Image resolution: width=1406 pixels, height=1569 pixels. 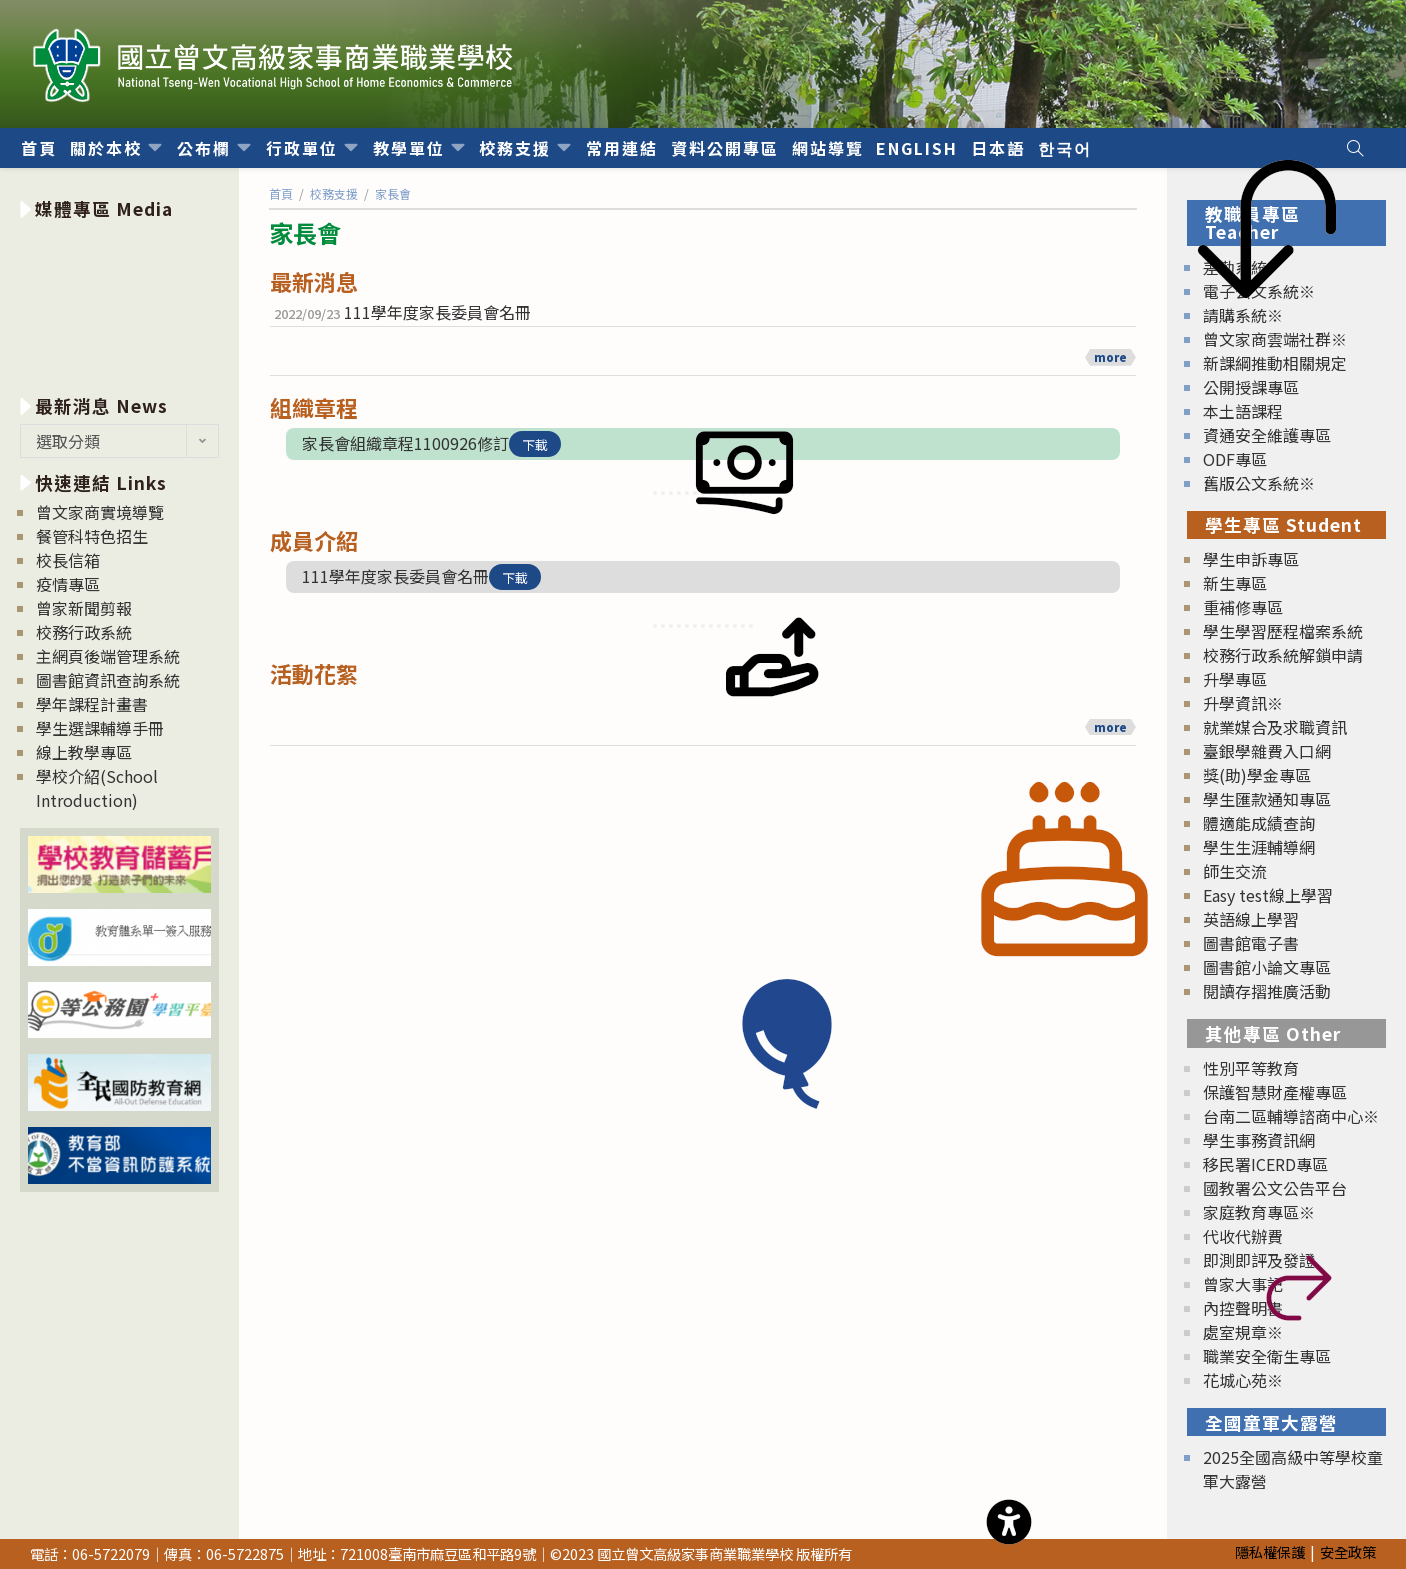 I want to click on upload or send from your device, so click(x=774, y=661).